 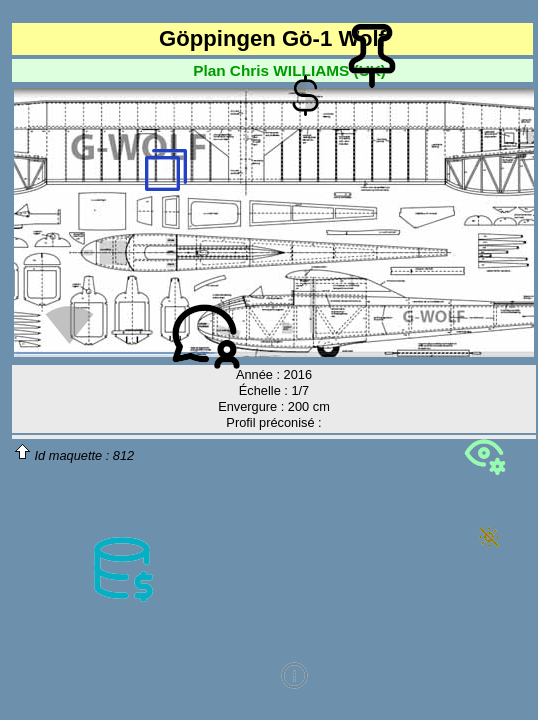 What do you see at coordinates (294, 675) in the screenshot?
I see `indicates a warning or alert requiring attention` at bounding box center [294, 675].